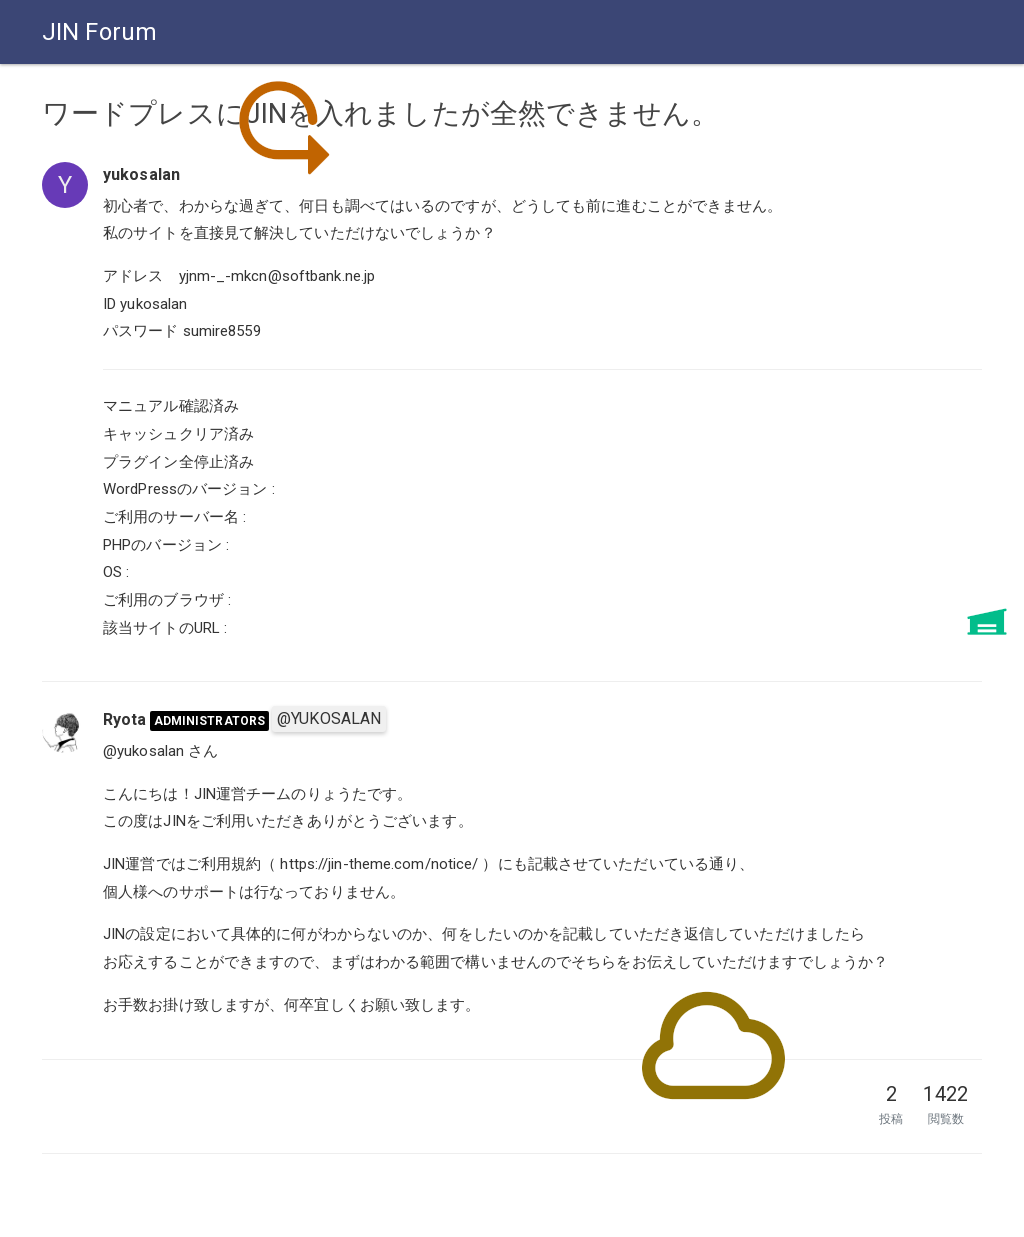 The image size is (1024, 1237). What do you see at coordinates (987, 623) in the screenshot?
I see `access warehouse or storage inventory` at bounding box center [987, 623].